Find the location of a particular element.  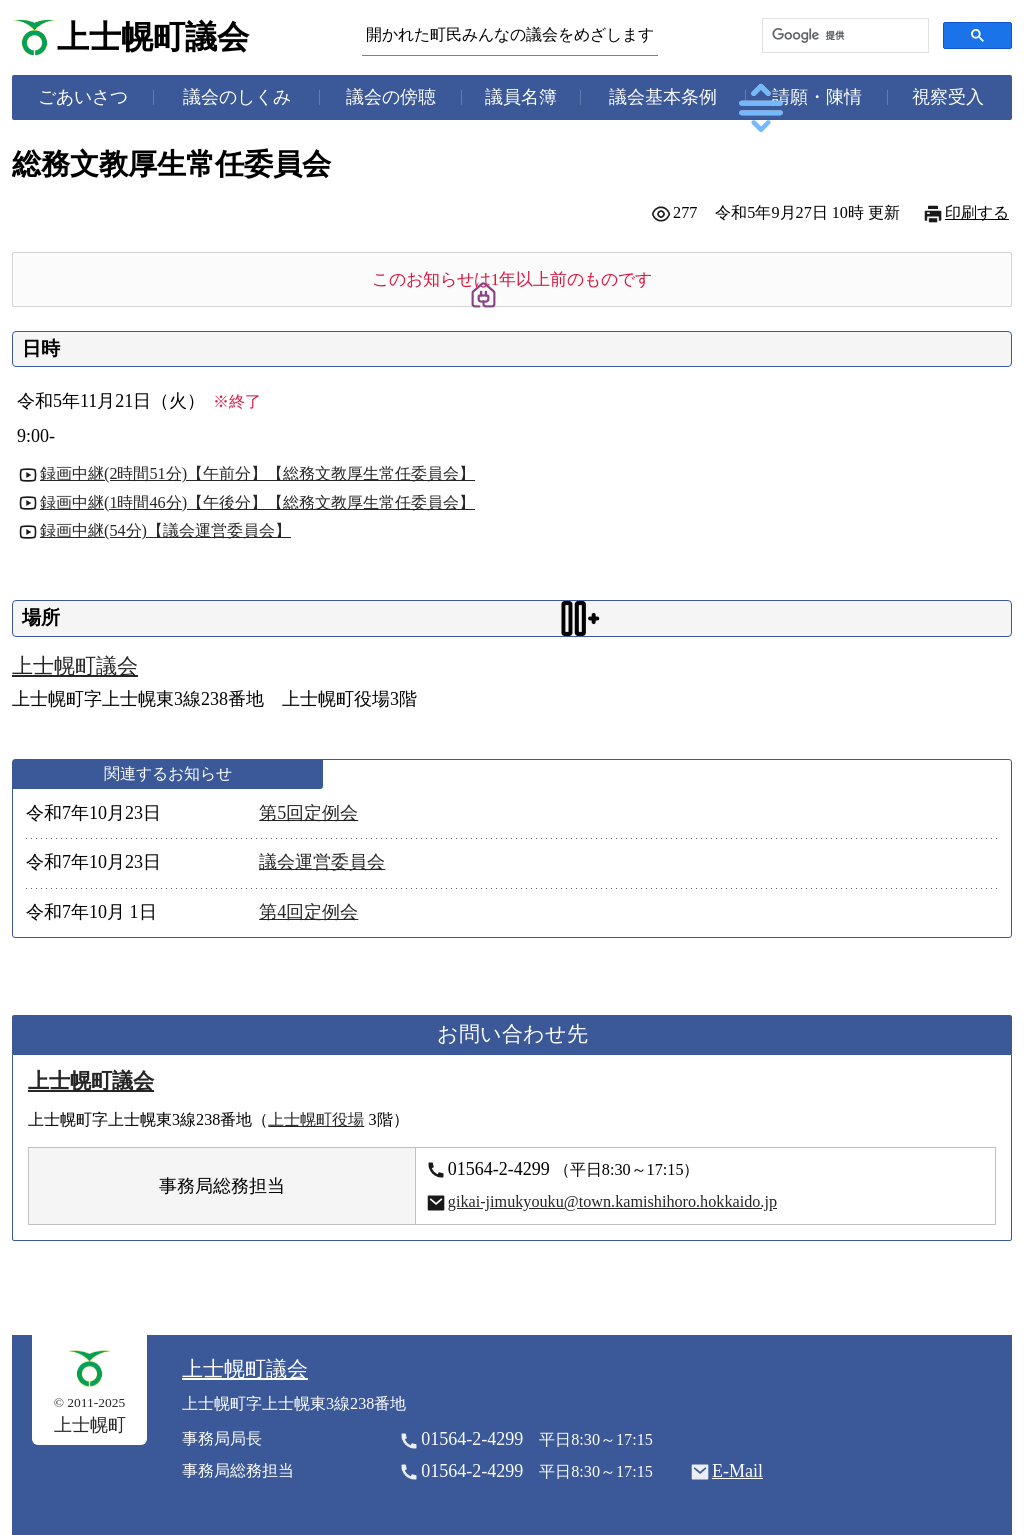

add a new column to the right is located at coordinates (577, 618).